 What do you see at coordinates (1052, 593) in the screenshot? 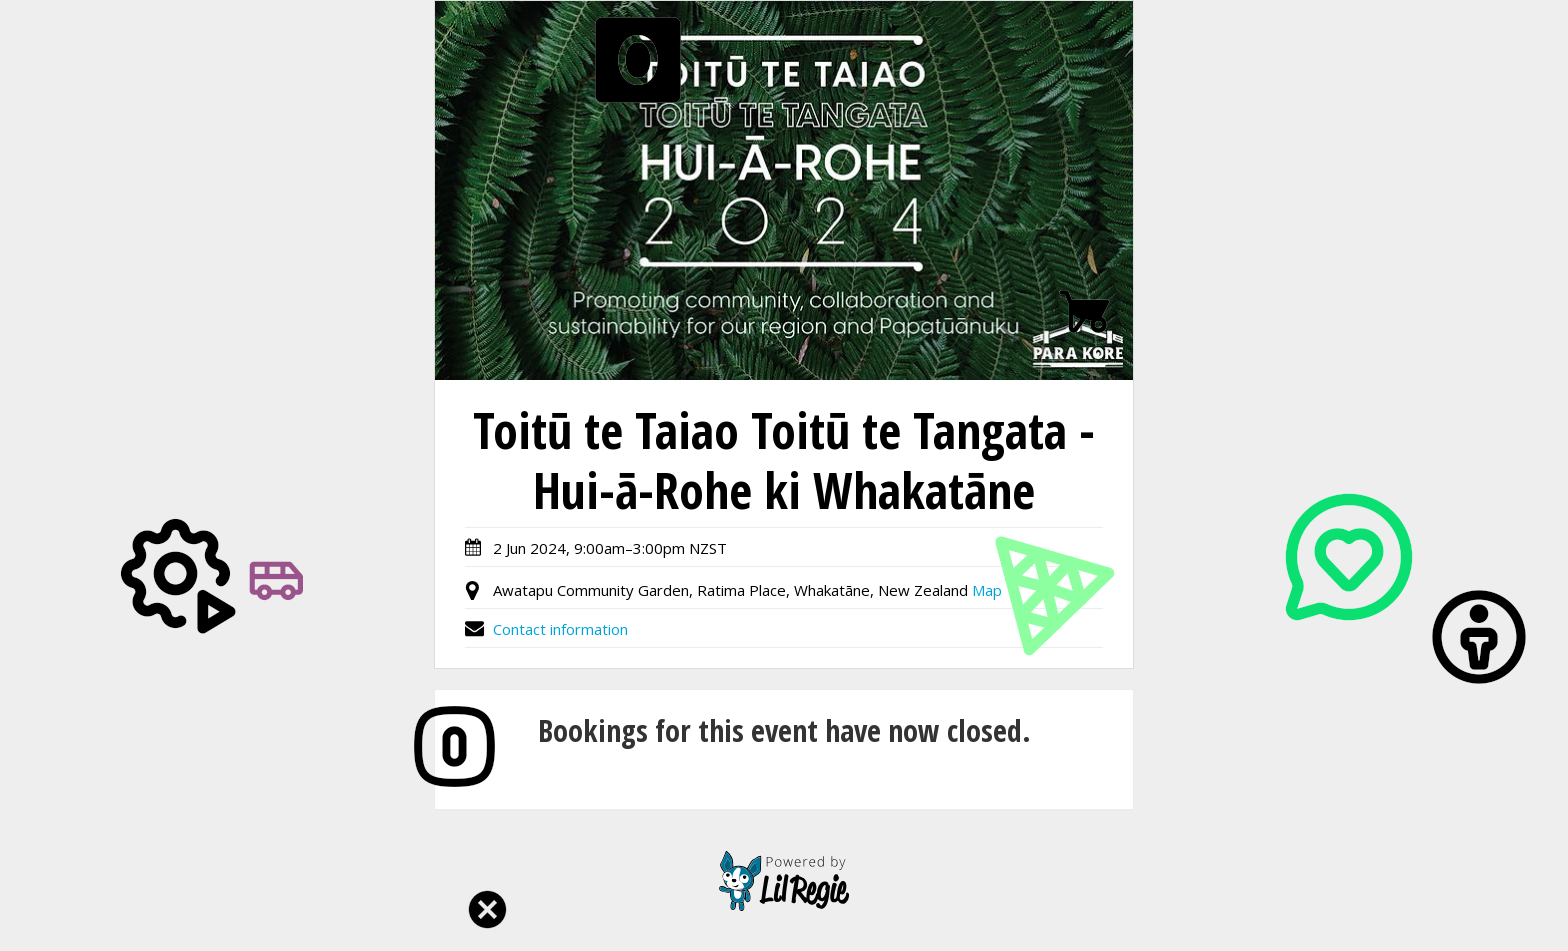
I see `three.js library or 3D graphics project` at bounding box center [1052, 593].